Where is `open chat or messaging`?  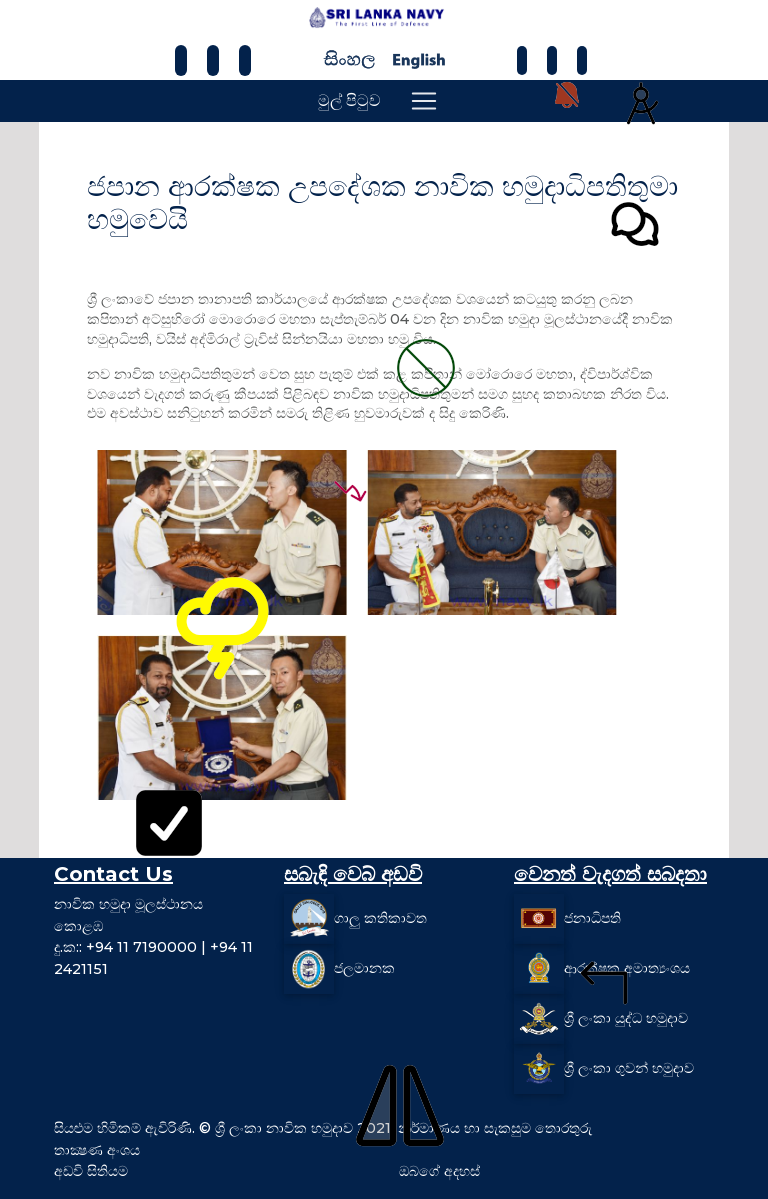 open chat or messaging is located at coordinates (635, 224).